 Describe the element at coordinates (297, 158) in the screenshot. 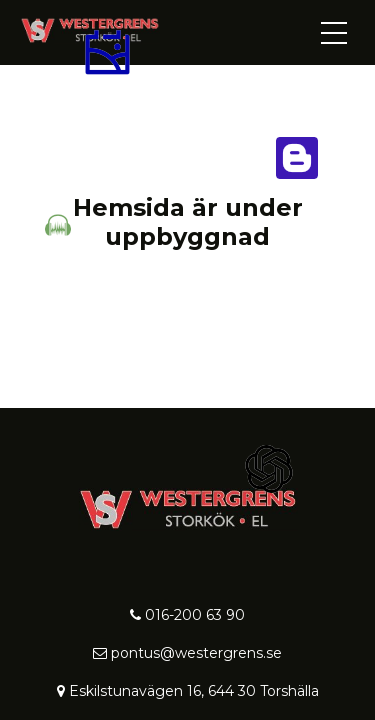

I see `open Blogger app` at that location.